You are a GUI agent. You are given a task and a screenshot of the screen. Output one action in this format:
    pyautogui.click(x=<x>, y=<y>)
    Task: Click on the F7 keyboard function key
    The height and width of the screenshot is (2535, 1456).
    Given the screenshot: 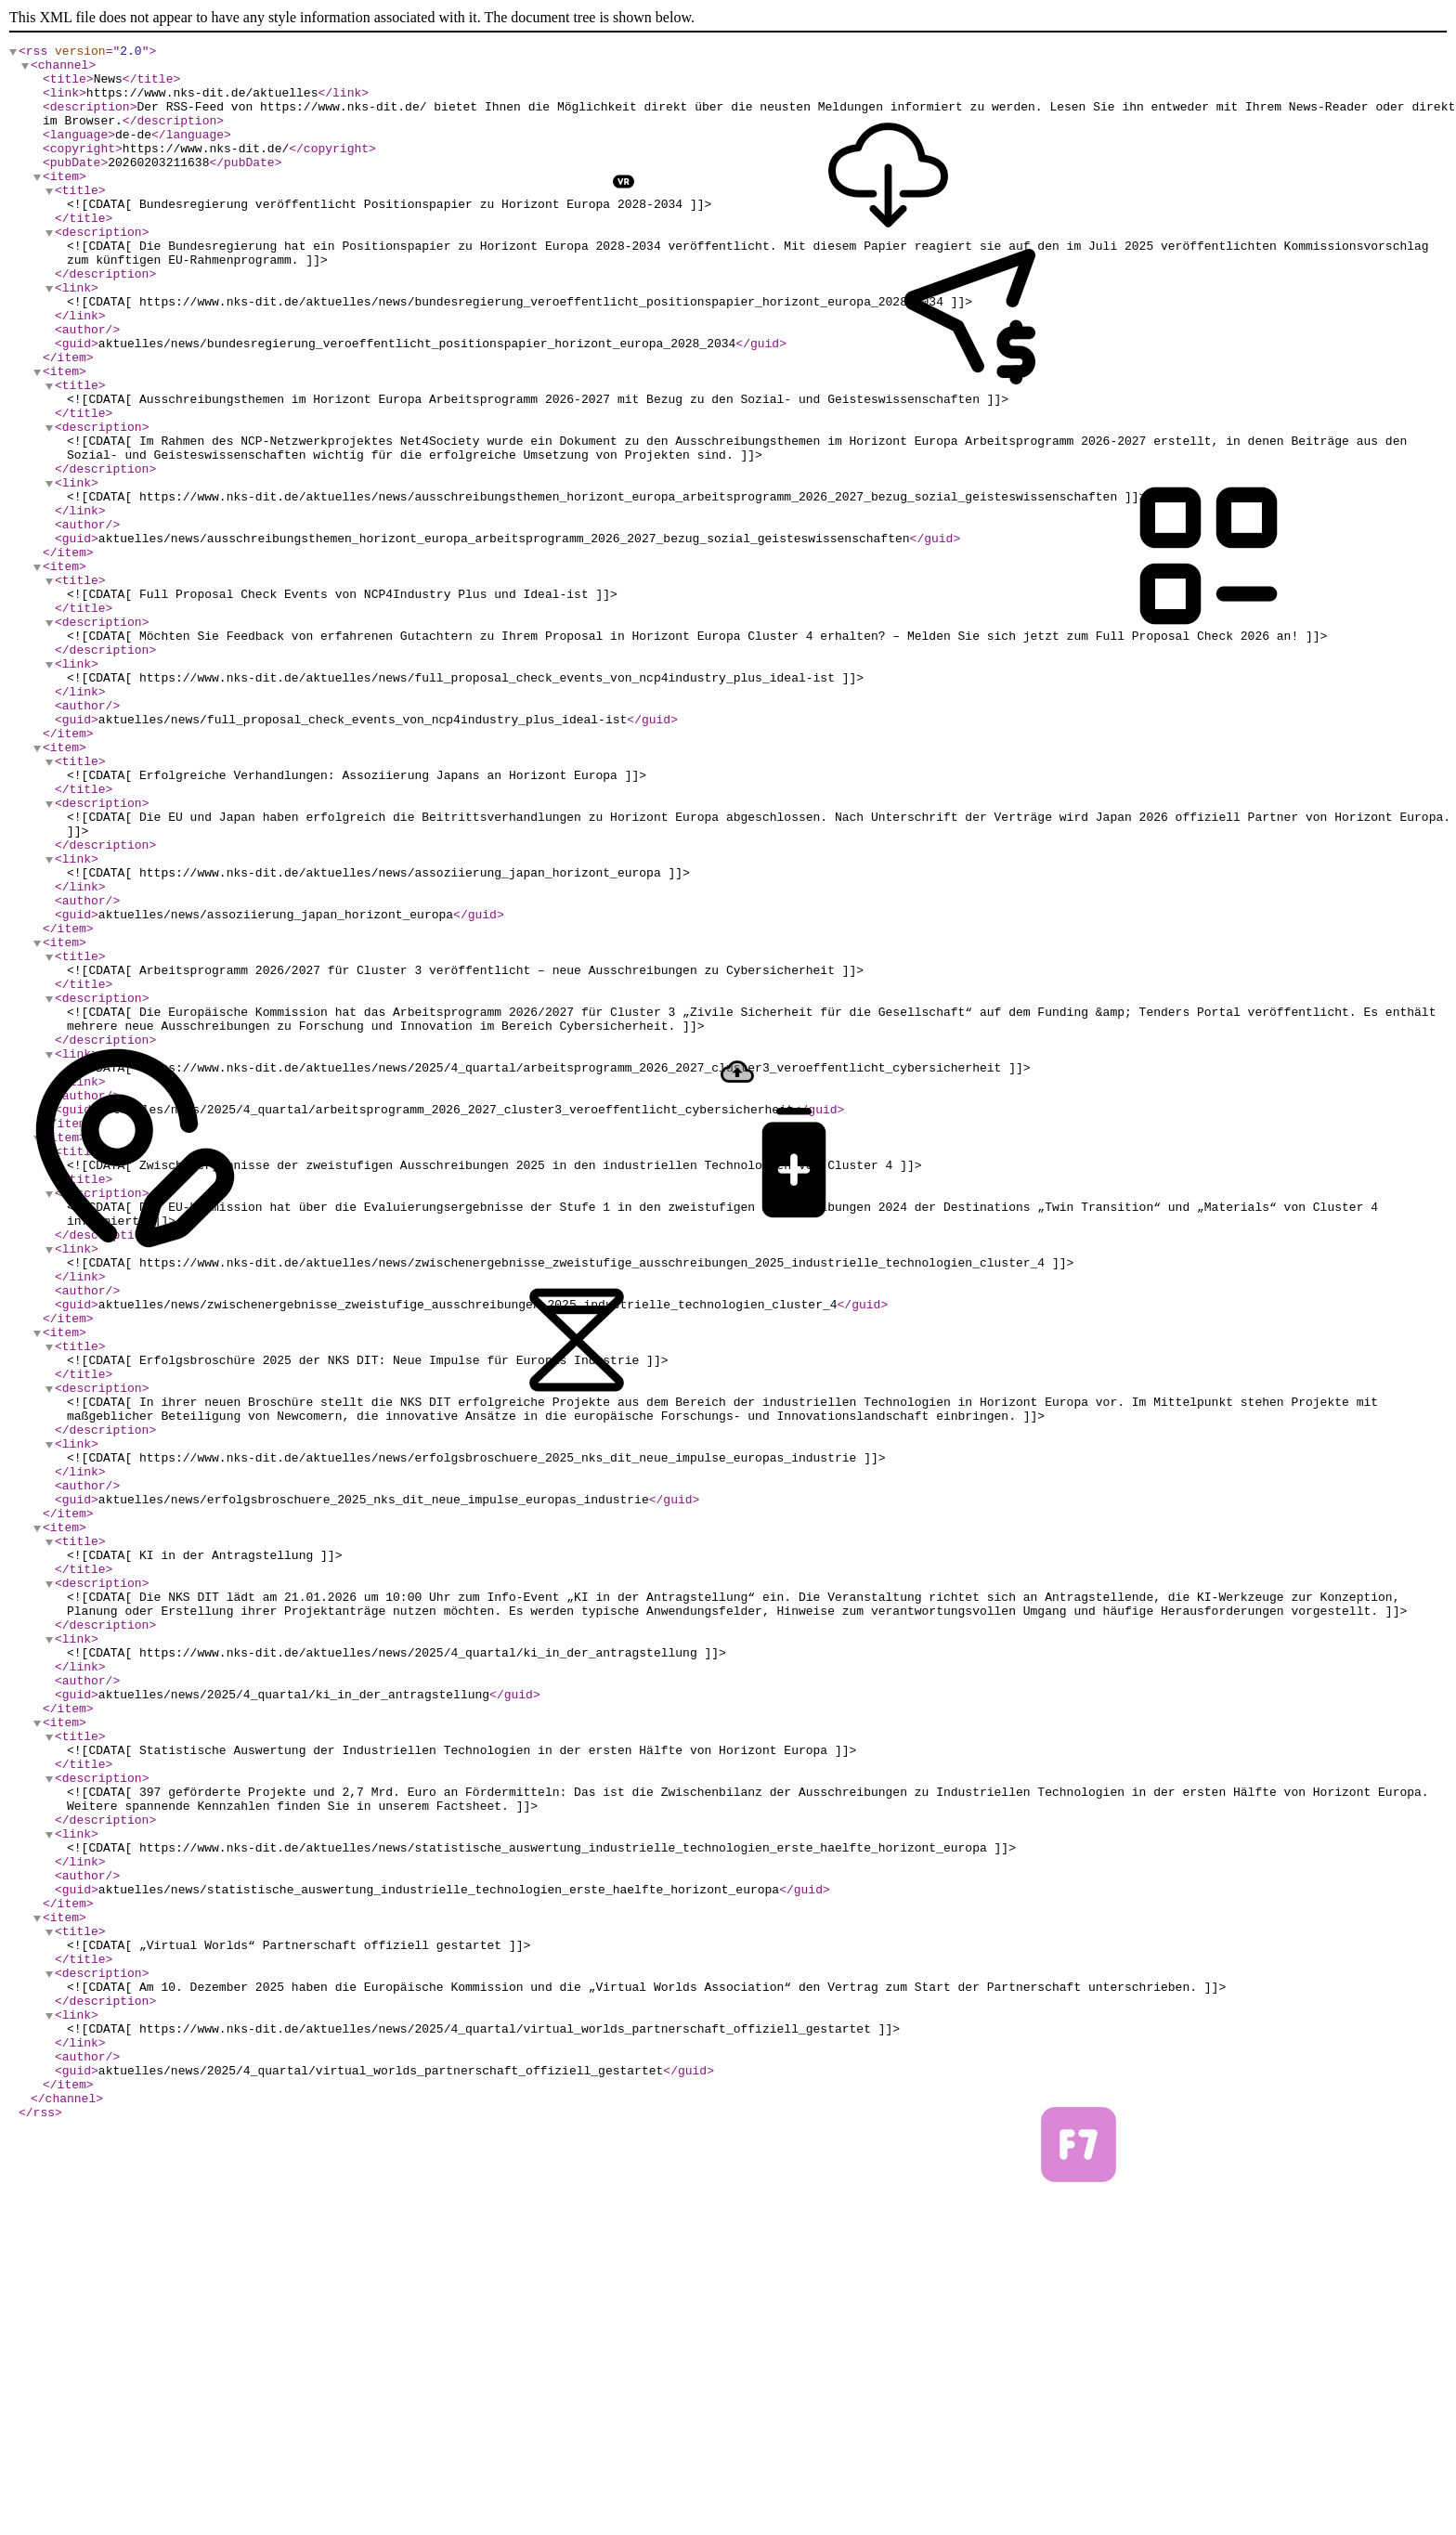 What is the action you would take?
    pyautogui.click(x=1078, y=2144)
    